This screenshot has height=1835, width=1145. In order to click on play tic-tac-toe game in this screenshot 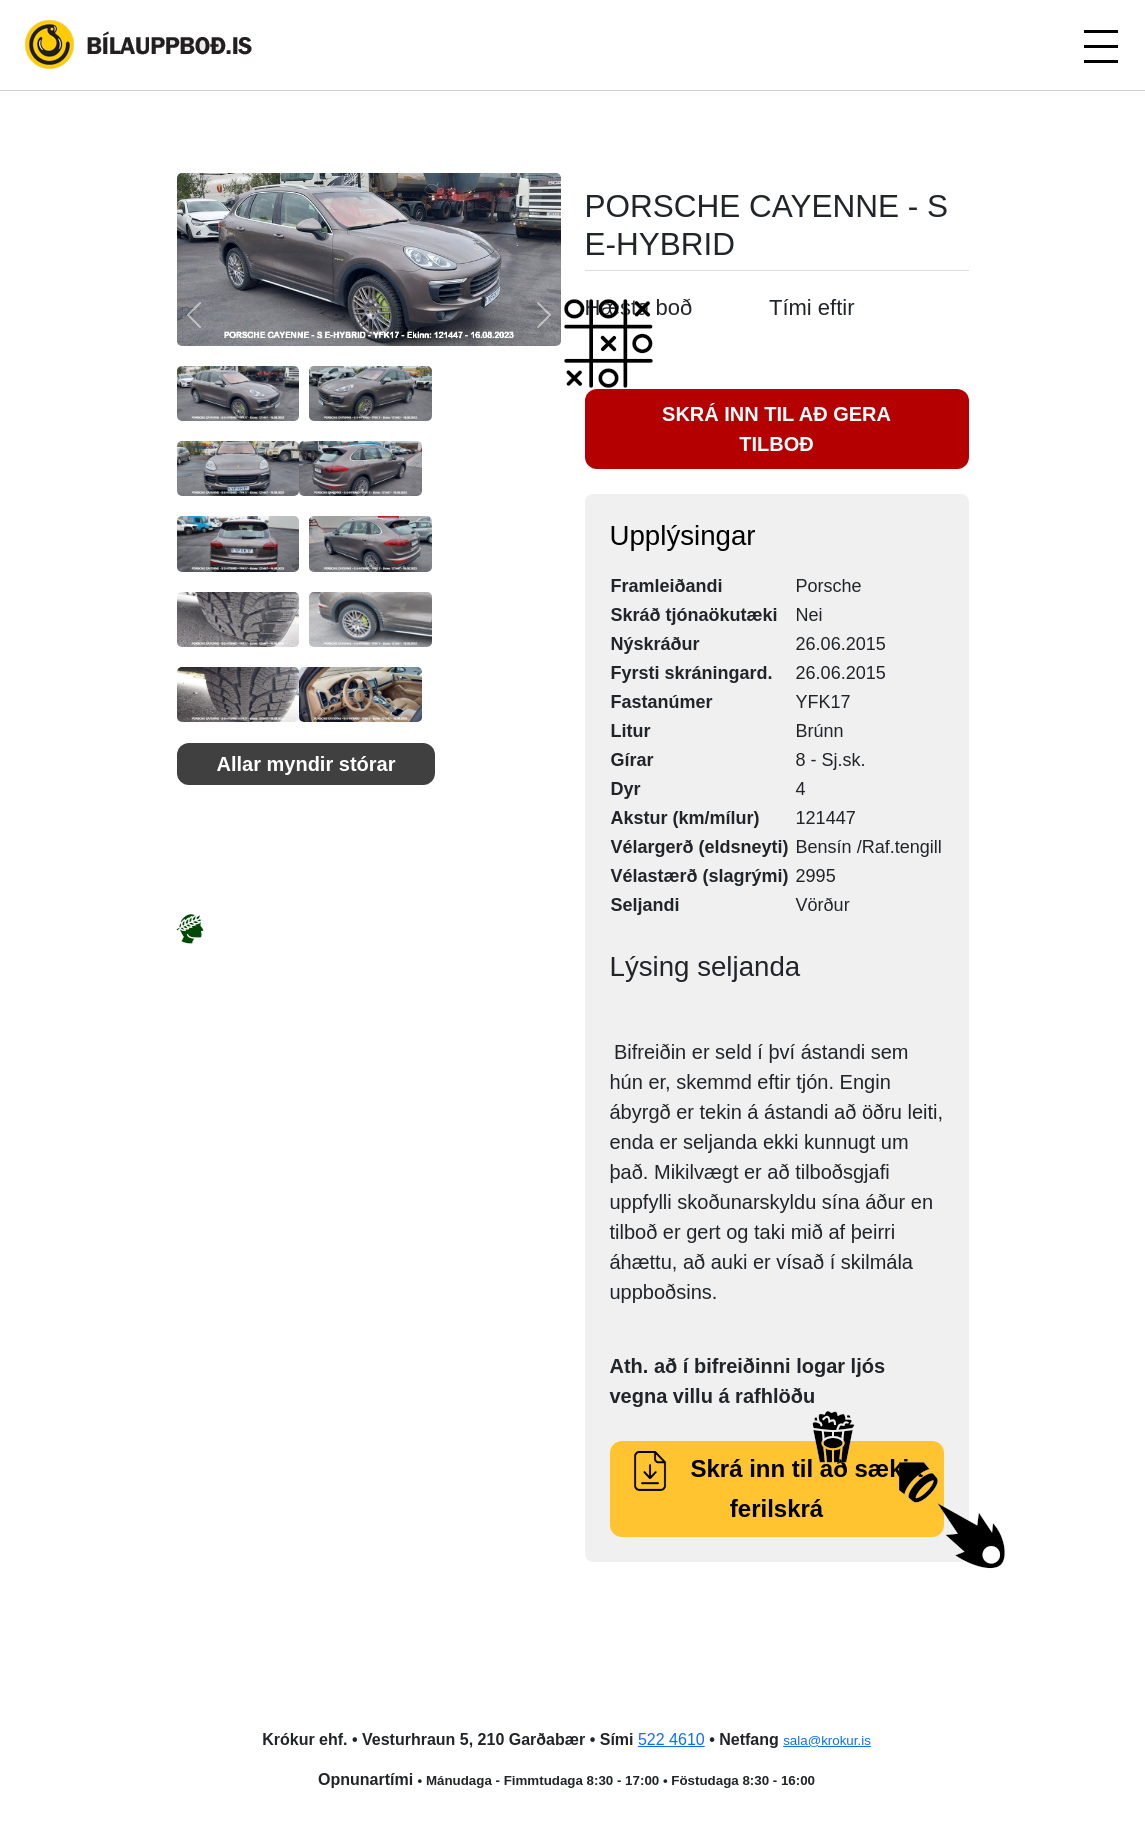, I will do `click(608, 343)`.